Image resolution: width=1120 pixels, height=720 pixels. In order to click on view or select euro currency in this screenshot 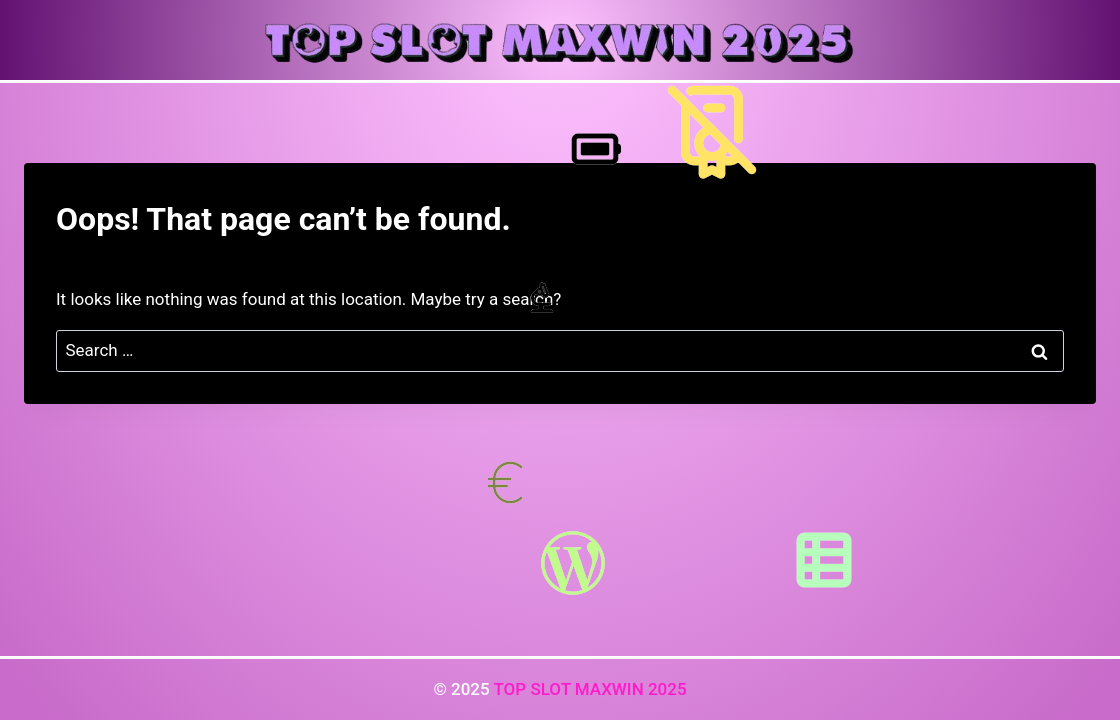, I will do `click(508, 482)`.